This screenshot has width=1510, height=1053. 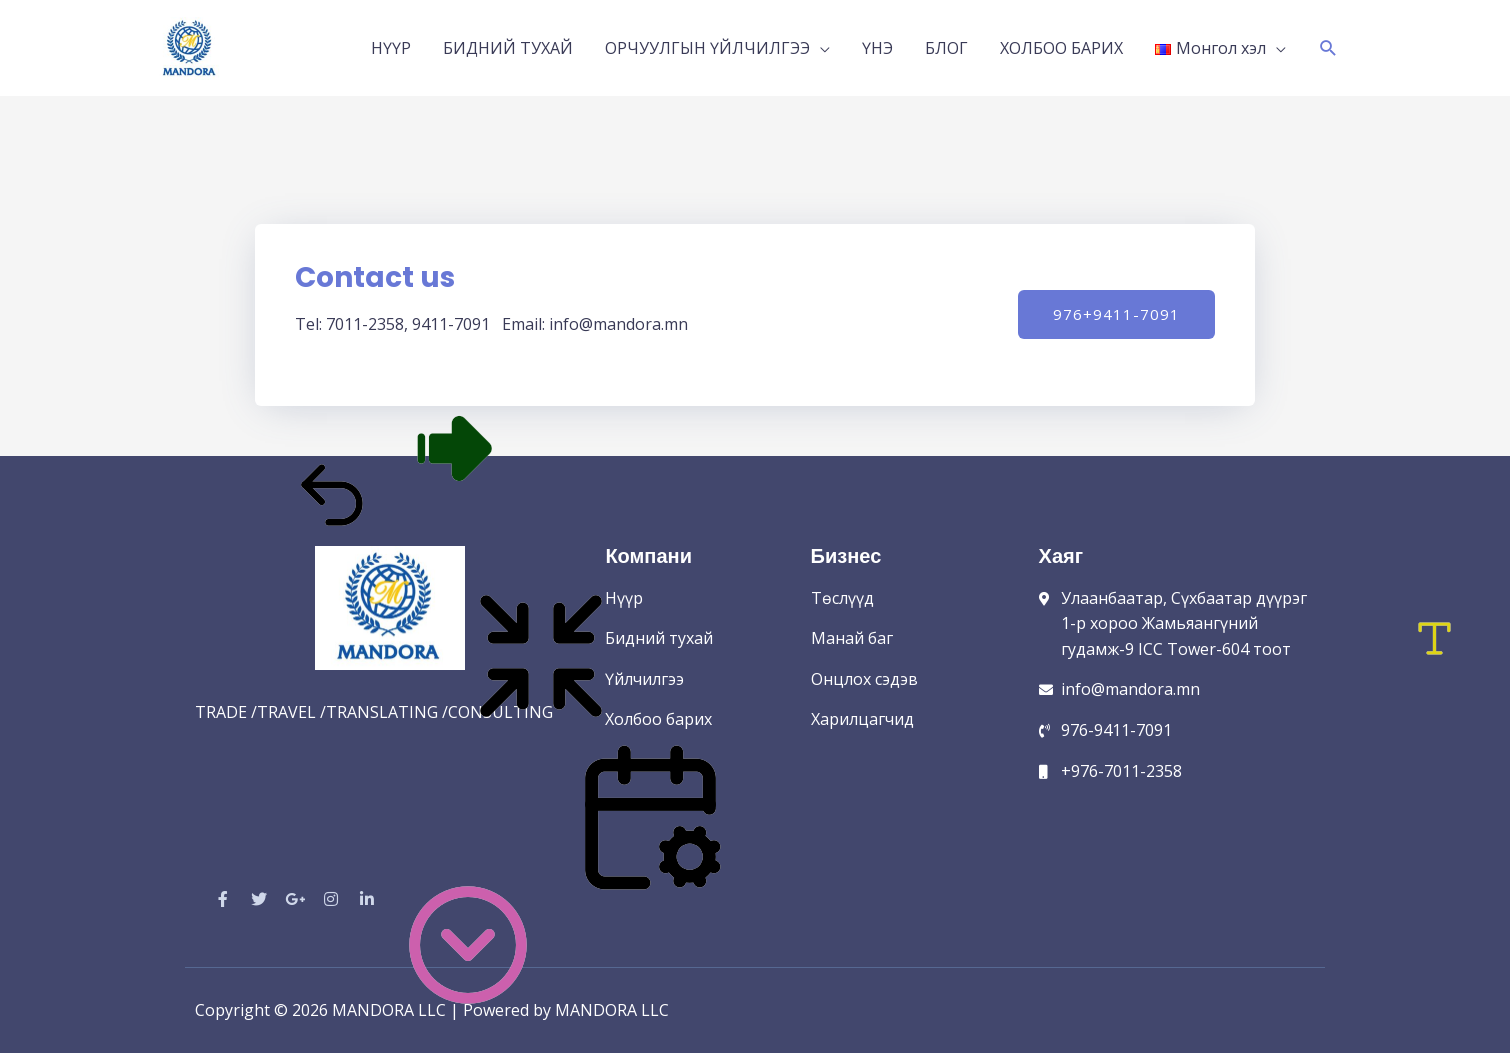 I want to click on skip to end or last item, so click(x=455, y=448).